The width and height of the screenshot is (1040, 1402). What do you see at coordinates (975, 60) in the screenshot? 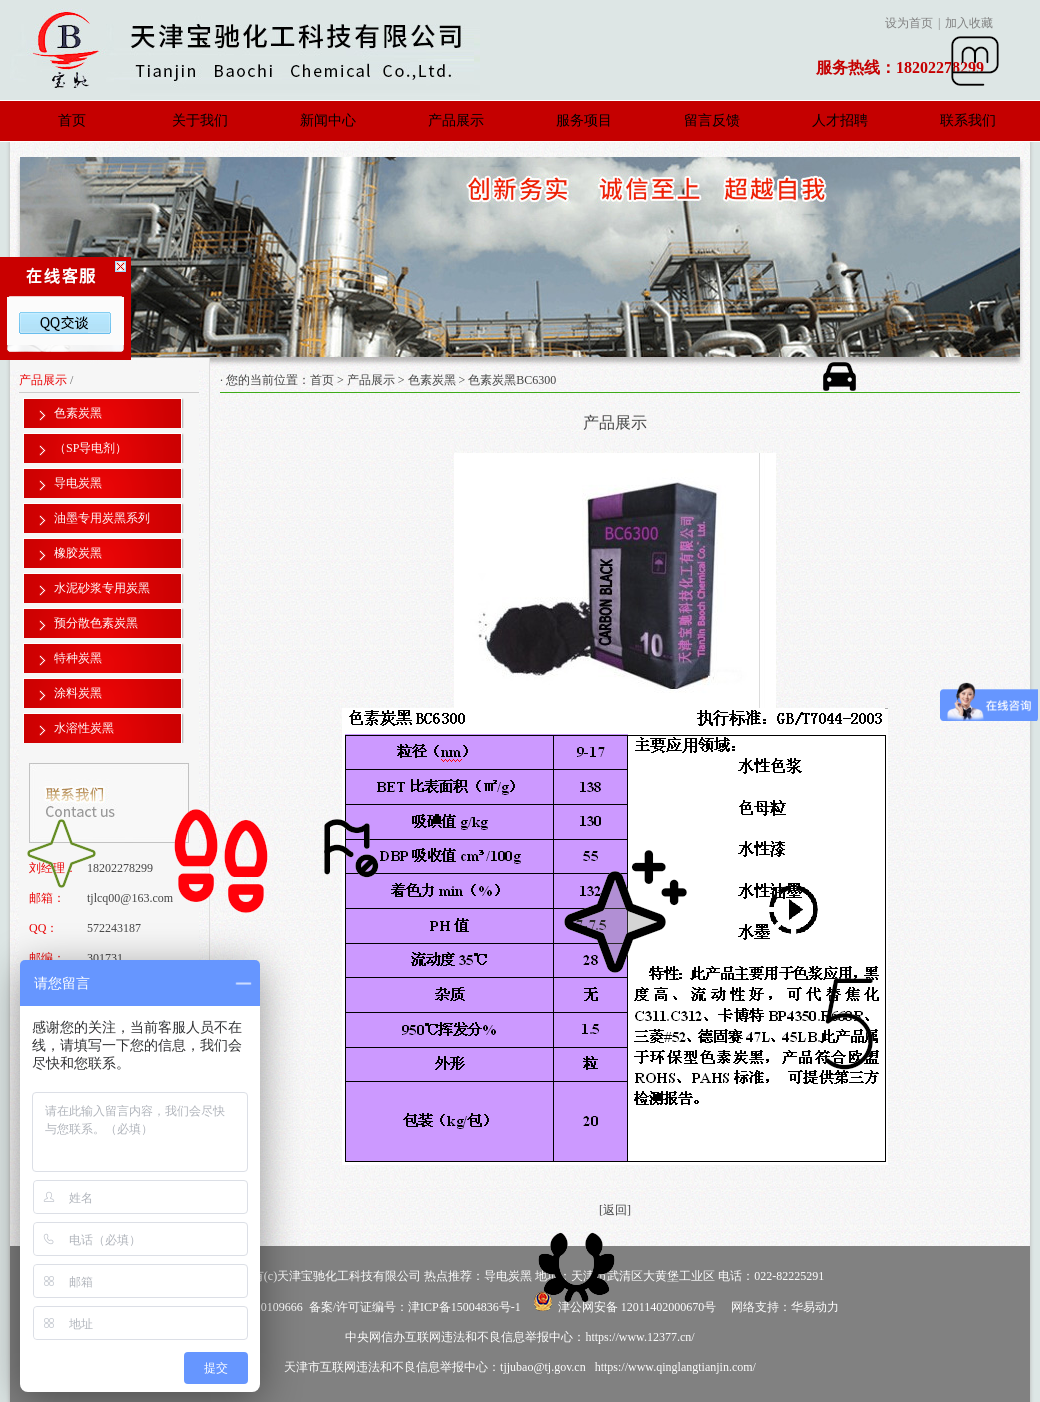
I see `open mastodon app` at bounding box center [975, 60].